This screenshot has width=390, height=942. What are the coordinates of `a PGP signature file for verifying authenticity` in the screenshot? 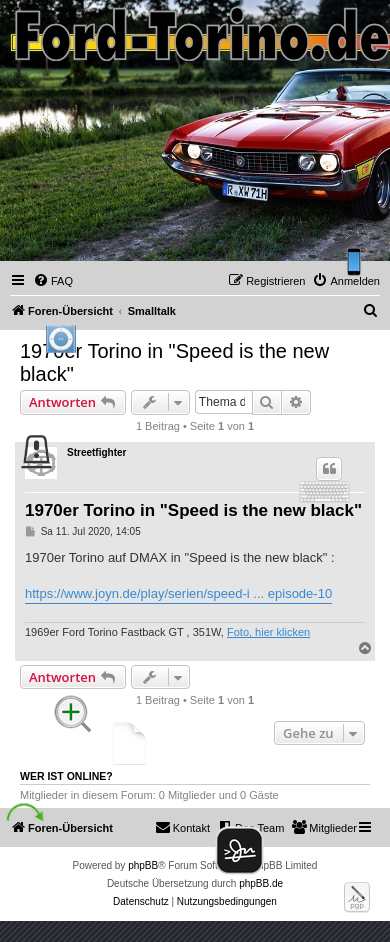 It's located at (357, 897).